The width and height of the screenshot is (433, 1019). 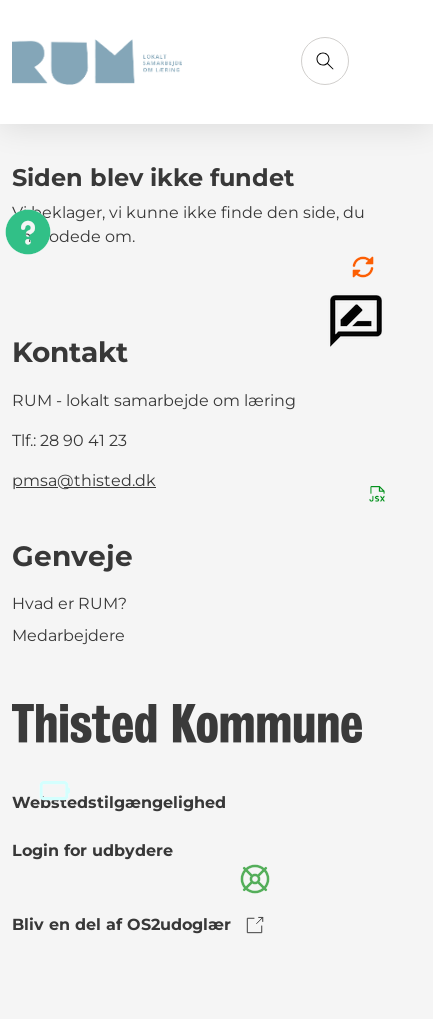 What do you see at coordinates (28, 232) in the screenshot?
I see `access help or support information` at bounding box center [28, 232].